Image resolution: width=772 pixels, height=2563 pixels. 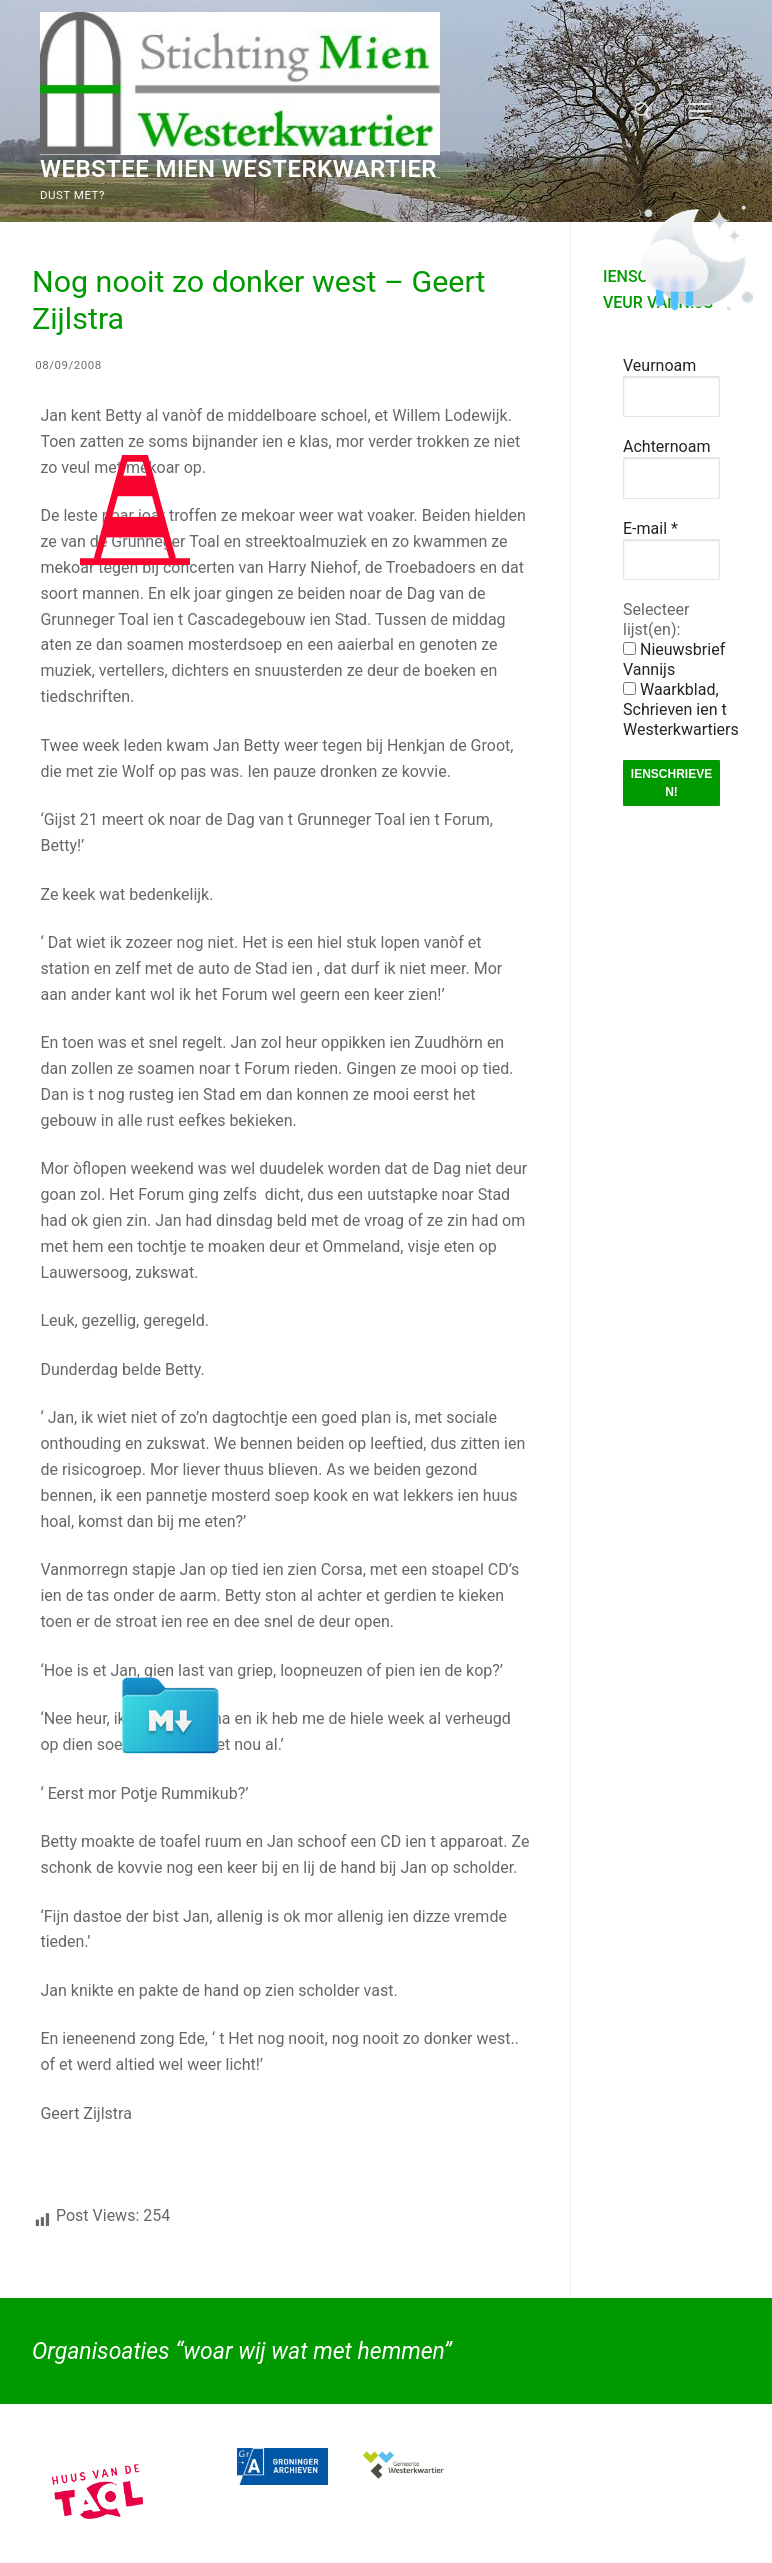 What do you see at coordinates (135, 510) in the screenshot?
I see `open VLC media player` at bounding box center [135, 510].